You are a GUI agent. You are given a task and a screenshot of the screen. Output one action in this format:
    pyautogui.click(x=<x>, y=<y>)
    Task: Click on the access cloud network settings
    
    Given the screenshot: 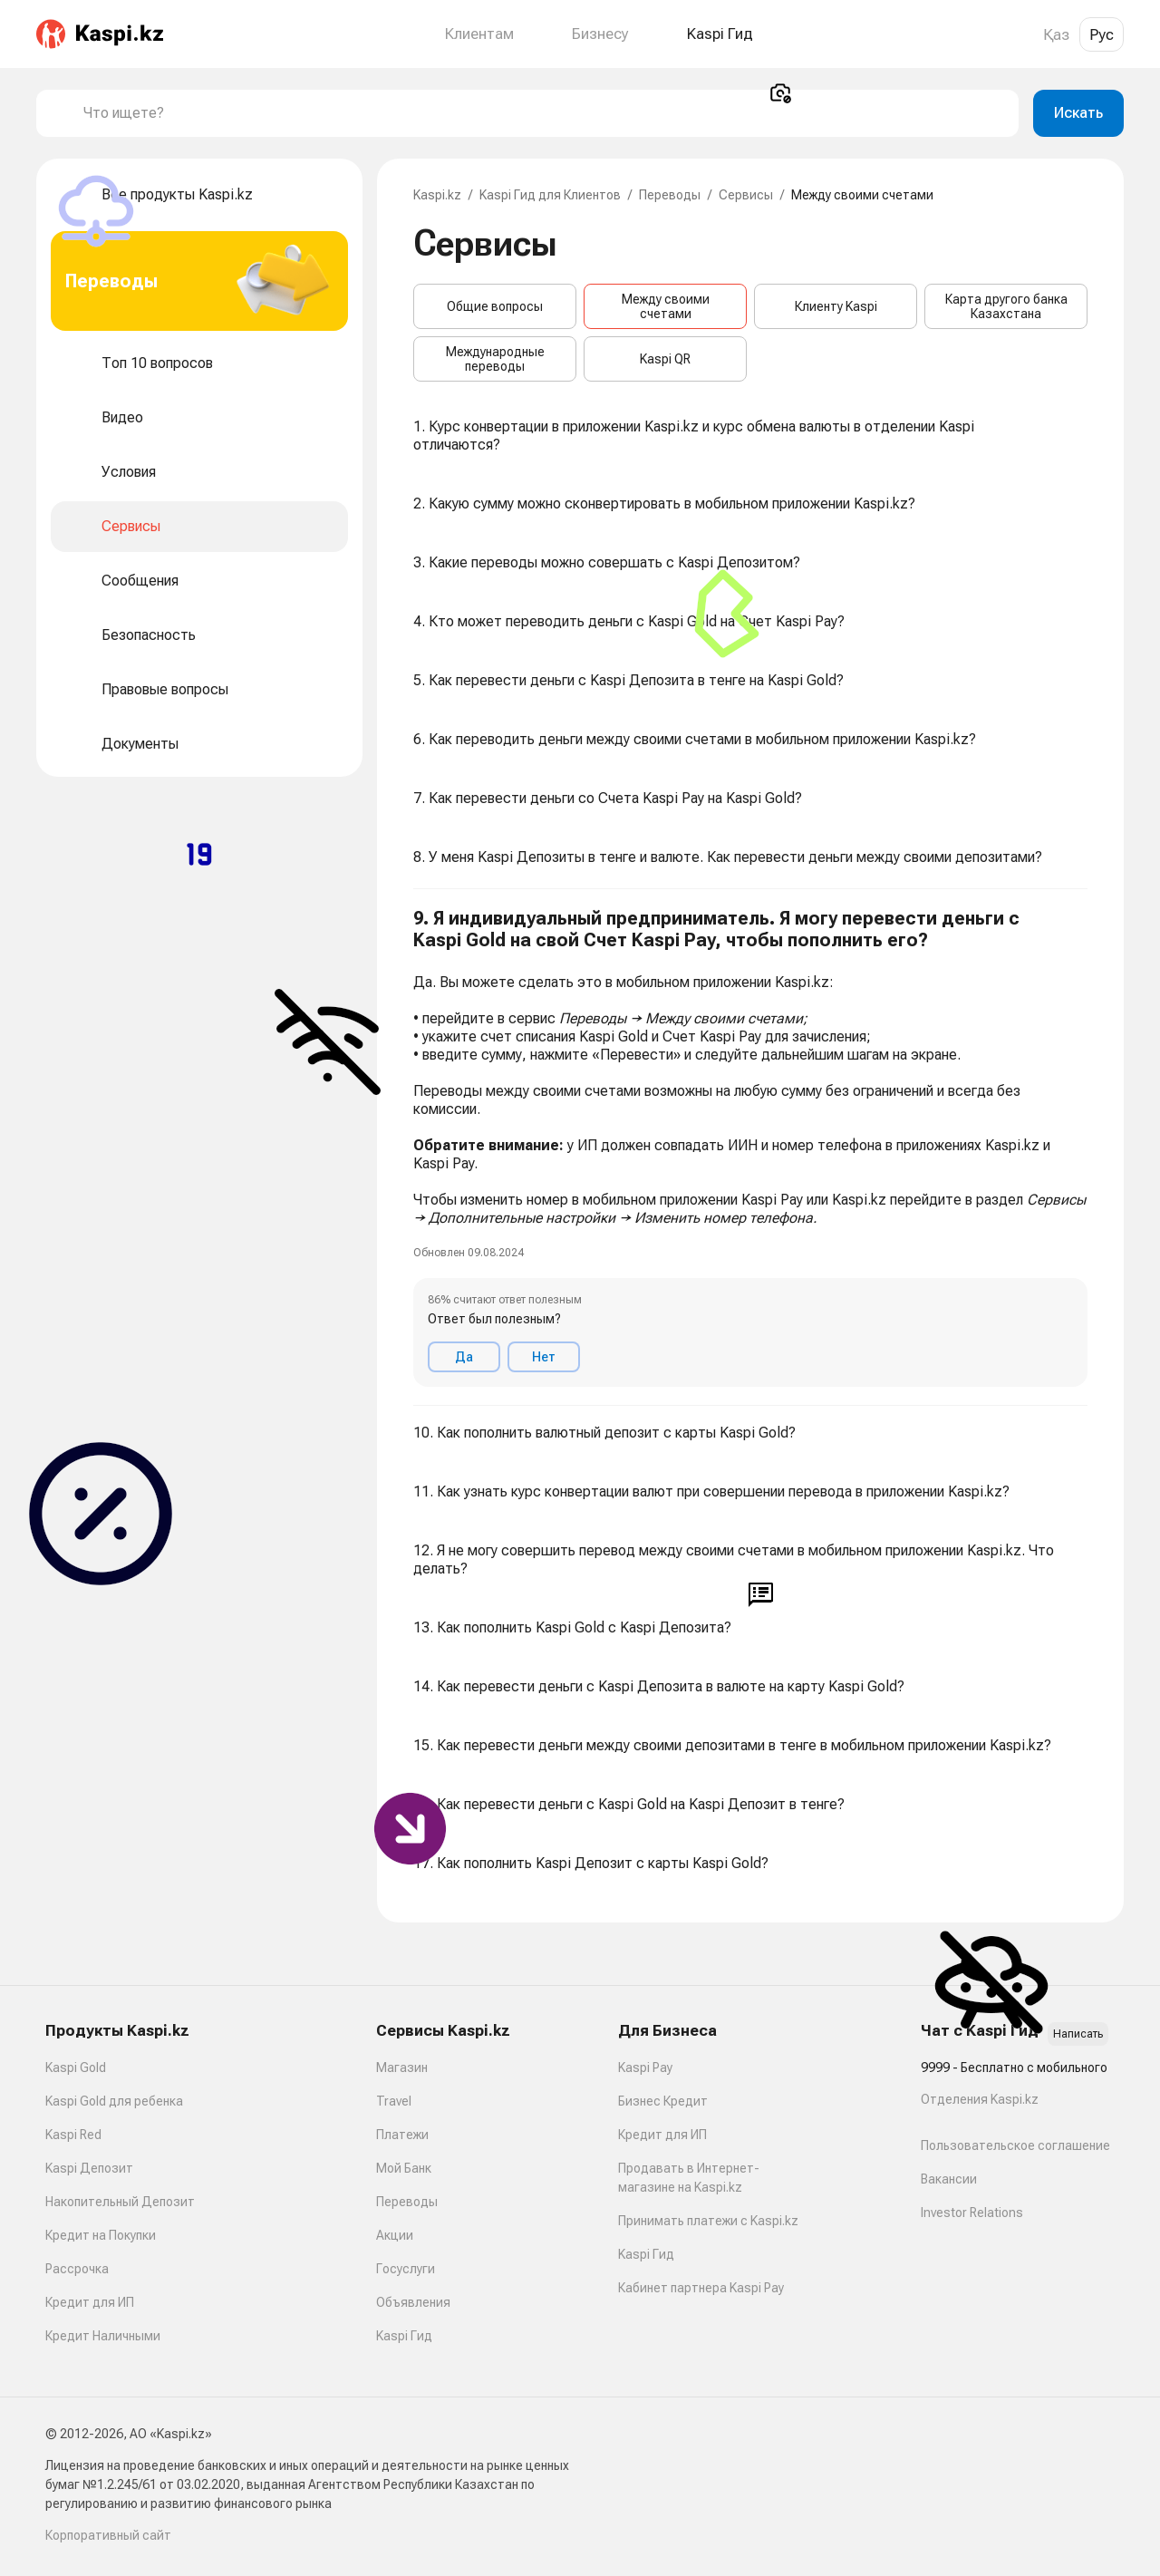 What is the action you would take?
    pyautogui.click(x=96, y=209)
    